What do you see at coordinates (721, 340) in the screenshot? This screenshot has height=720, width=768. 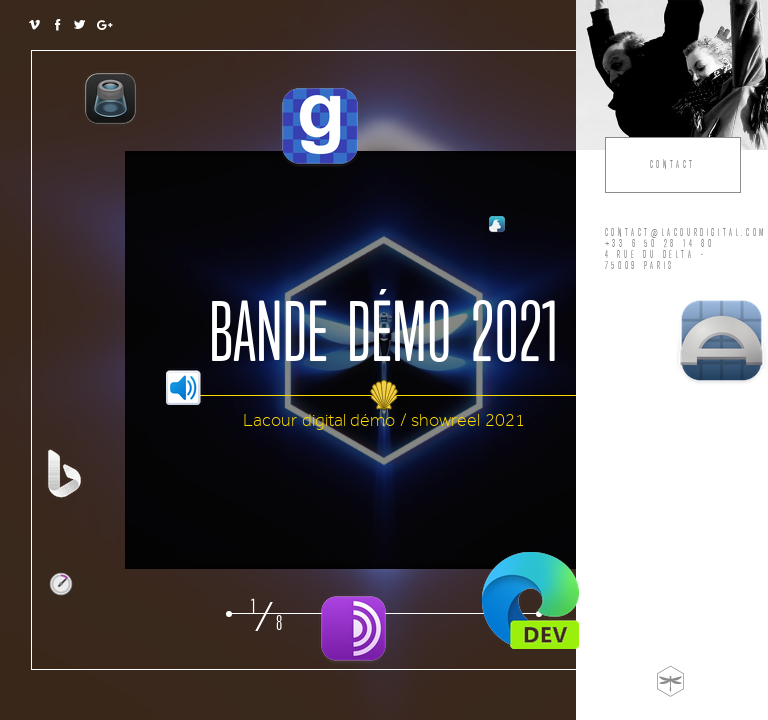 I see `open design or drafting application` at bounding box center [721, 340].